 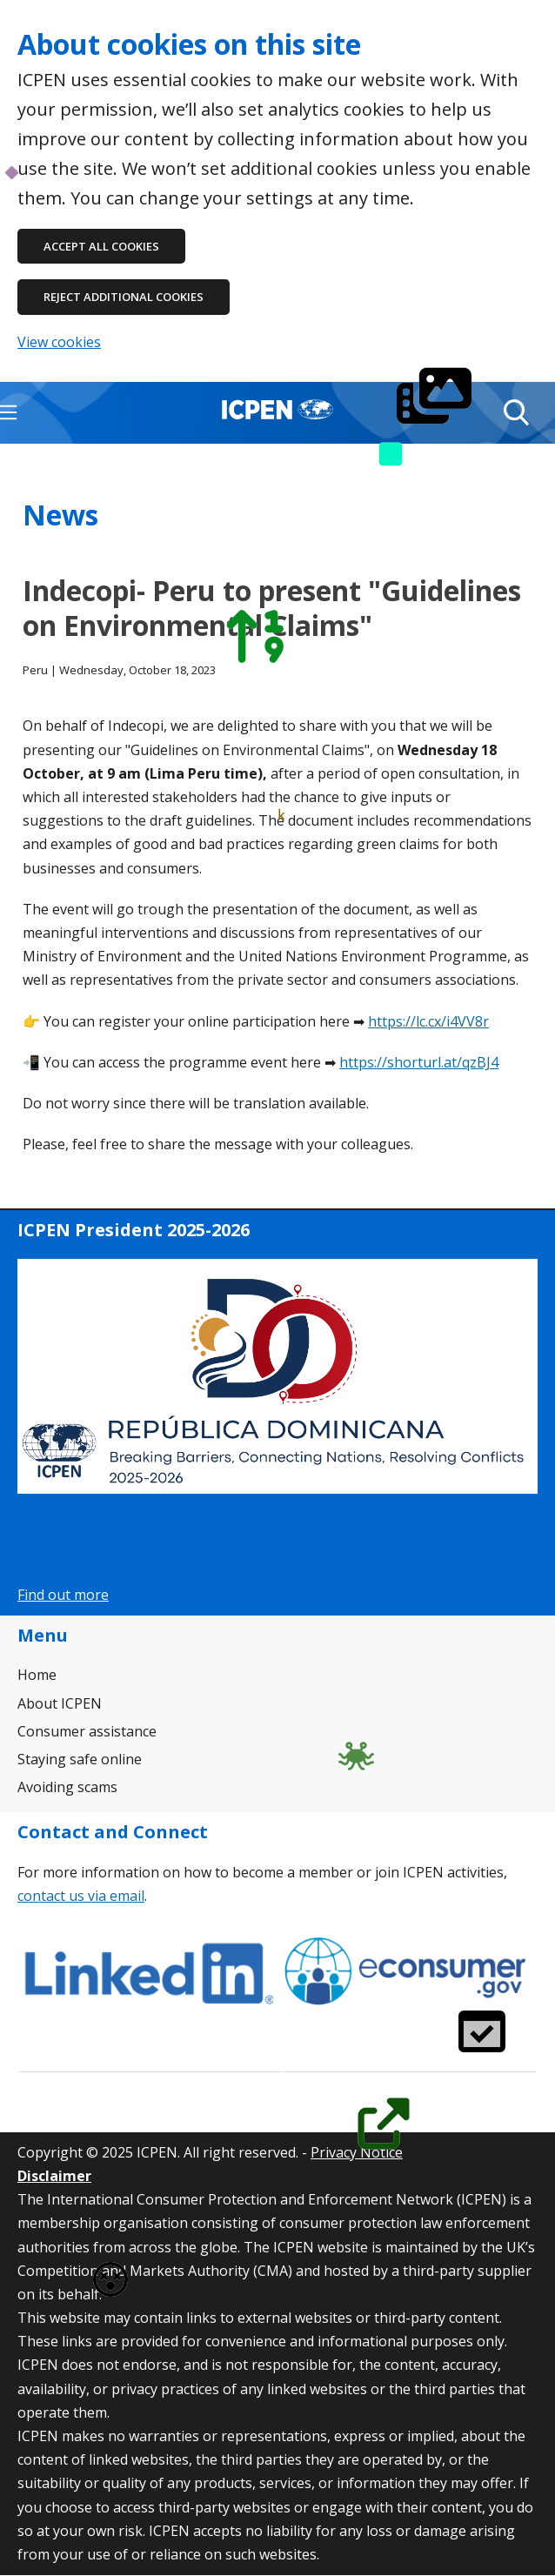 What do you see at coordinates (391, 454) in the screenshot?
I see `stop media playback` at bounding box center [391, 454].